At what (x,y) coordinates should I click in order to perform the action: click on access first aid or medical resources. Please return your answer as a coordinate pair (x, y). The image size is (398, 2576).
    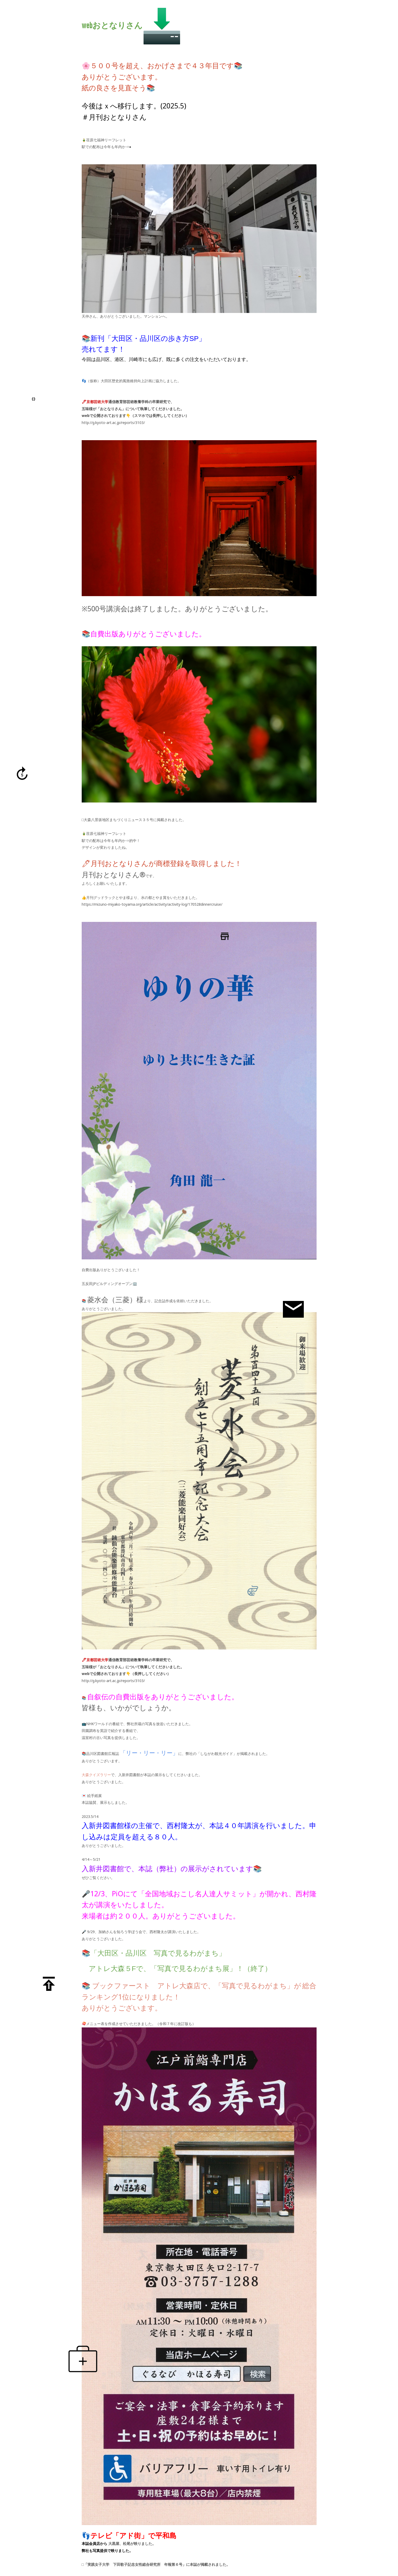
    Looking at the image, I should click on (83, 2360).